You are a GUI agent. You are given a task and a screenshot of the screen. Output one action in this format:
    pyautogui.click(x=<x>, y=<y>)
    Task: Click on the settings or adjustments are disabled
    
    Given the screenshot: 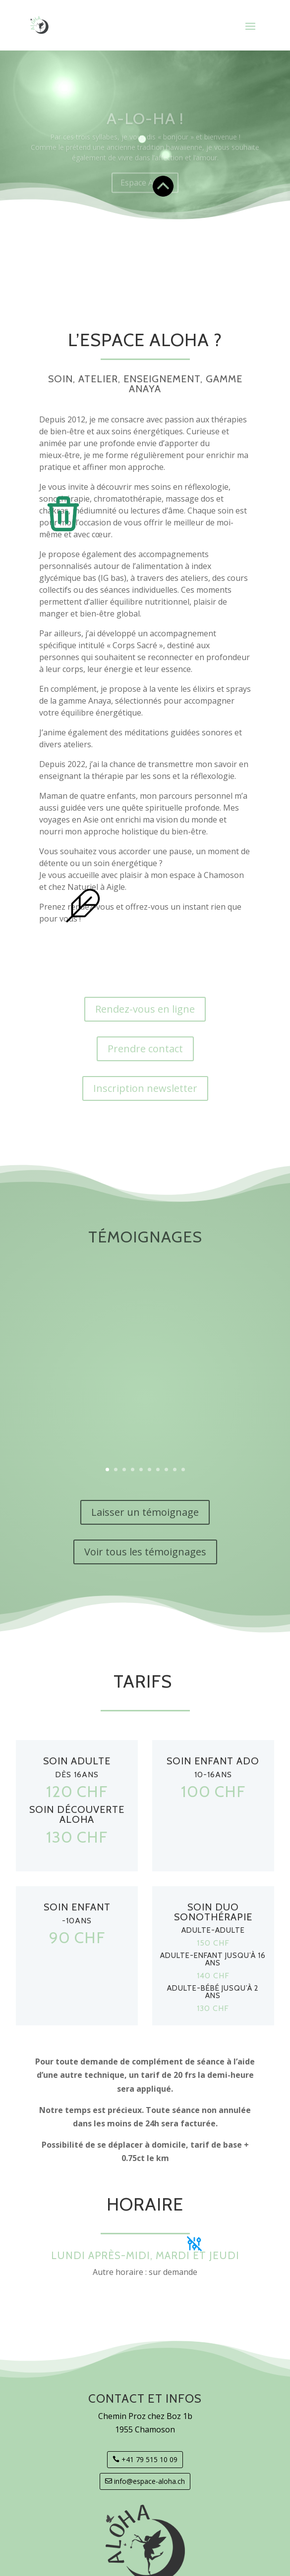 What is the action you would take?
    pyautogui.click(x=194, y=2244)
    